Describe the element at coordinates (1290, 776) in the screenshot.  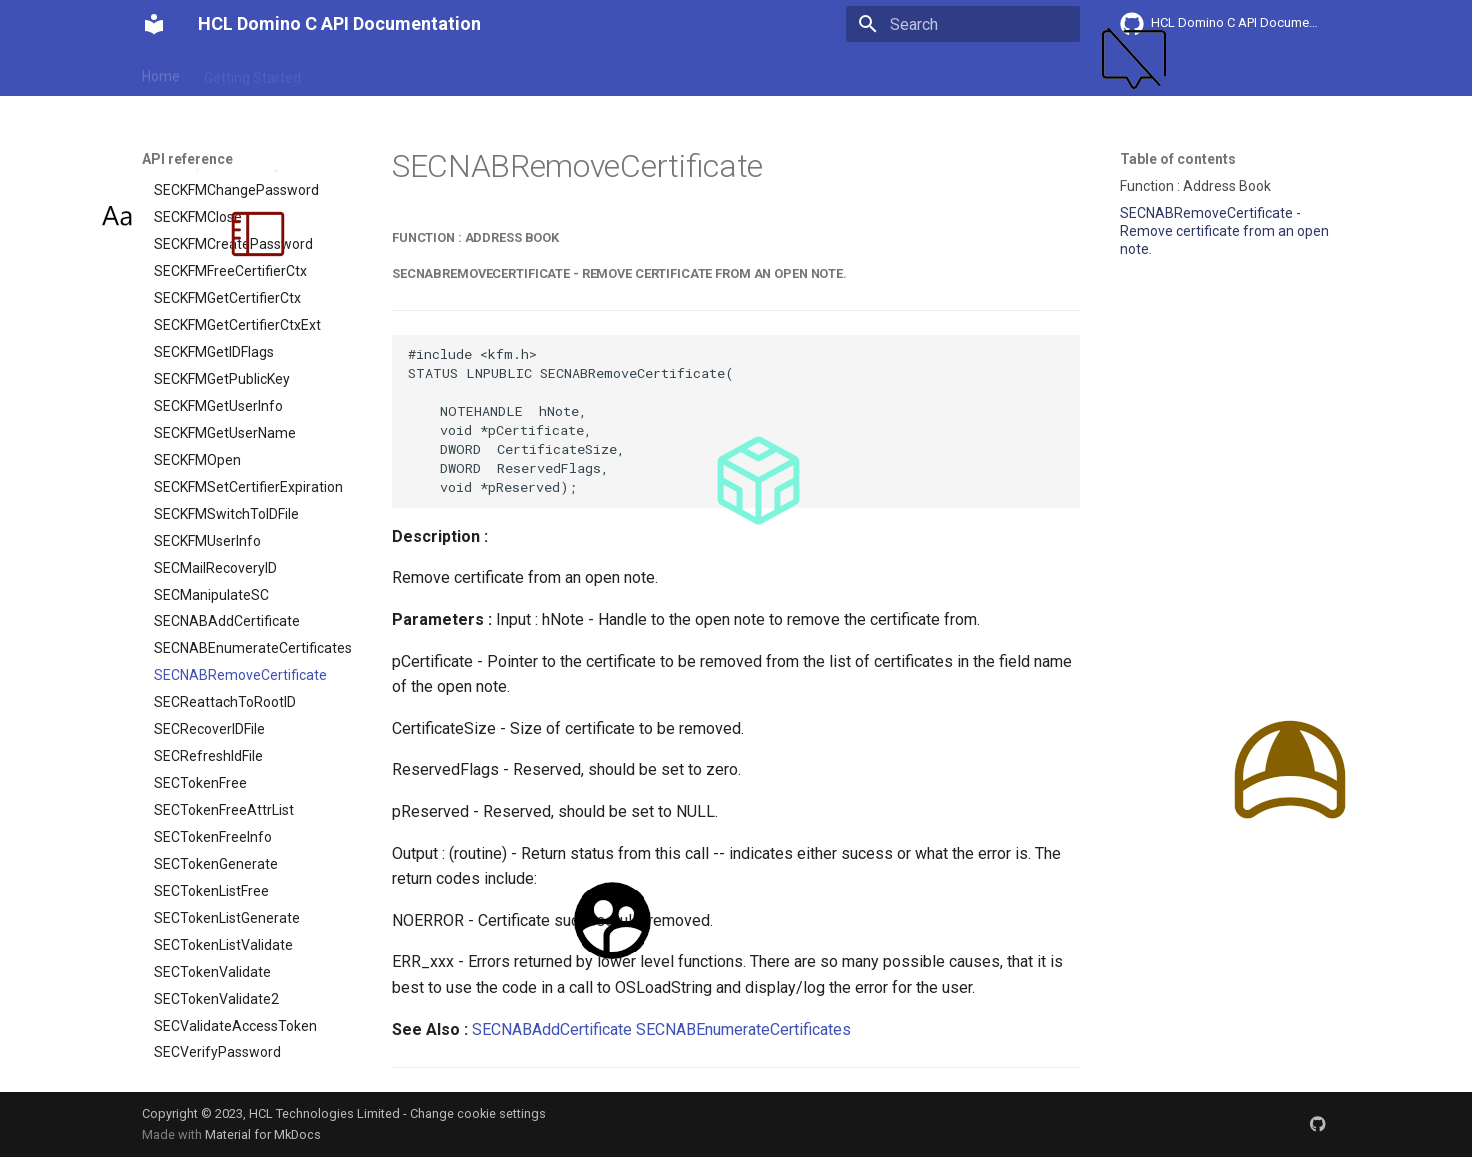
I see `select headwear or cap accessory` at that location.